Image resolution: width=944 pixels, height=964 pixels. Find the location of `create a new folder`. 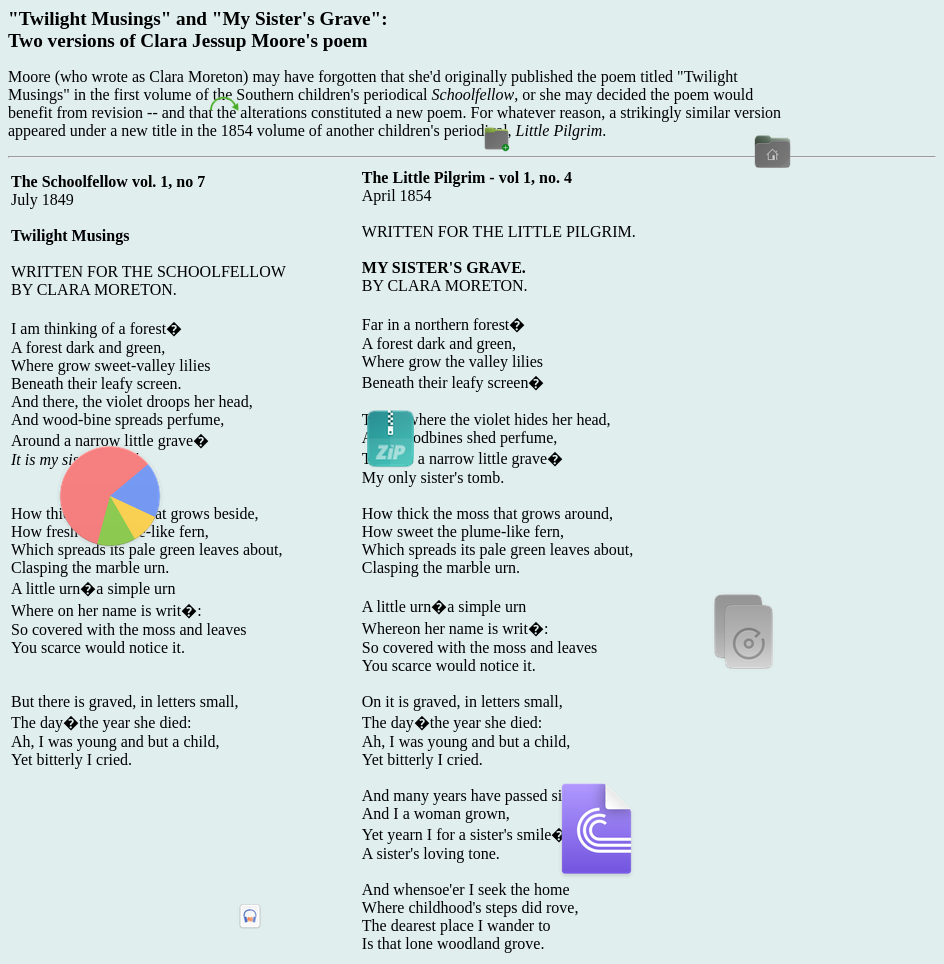

create a new folder is located at coordinates (496, 138).